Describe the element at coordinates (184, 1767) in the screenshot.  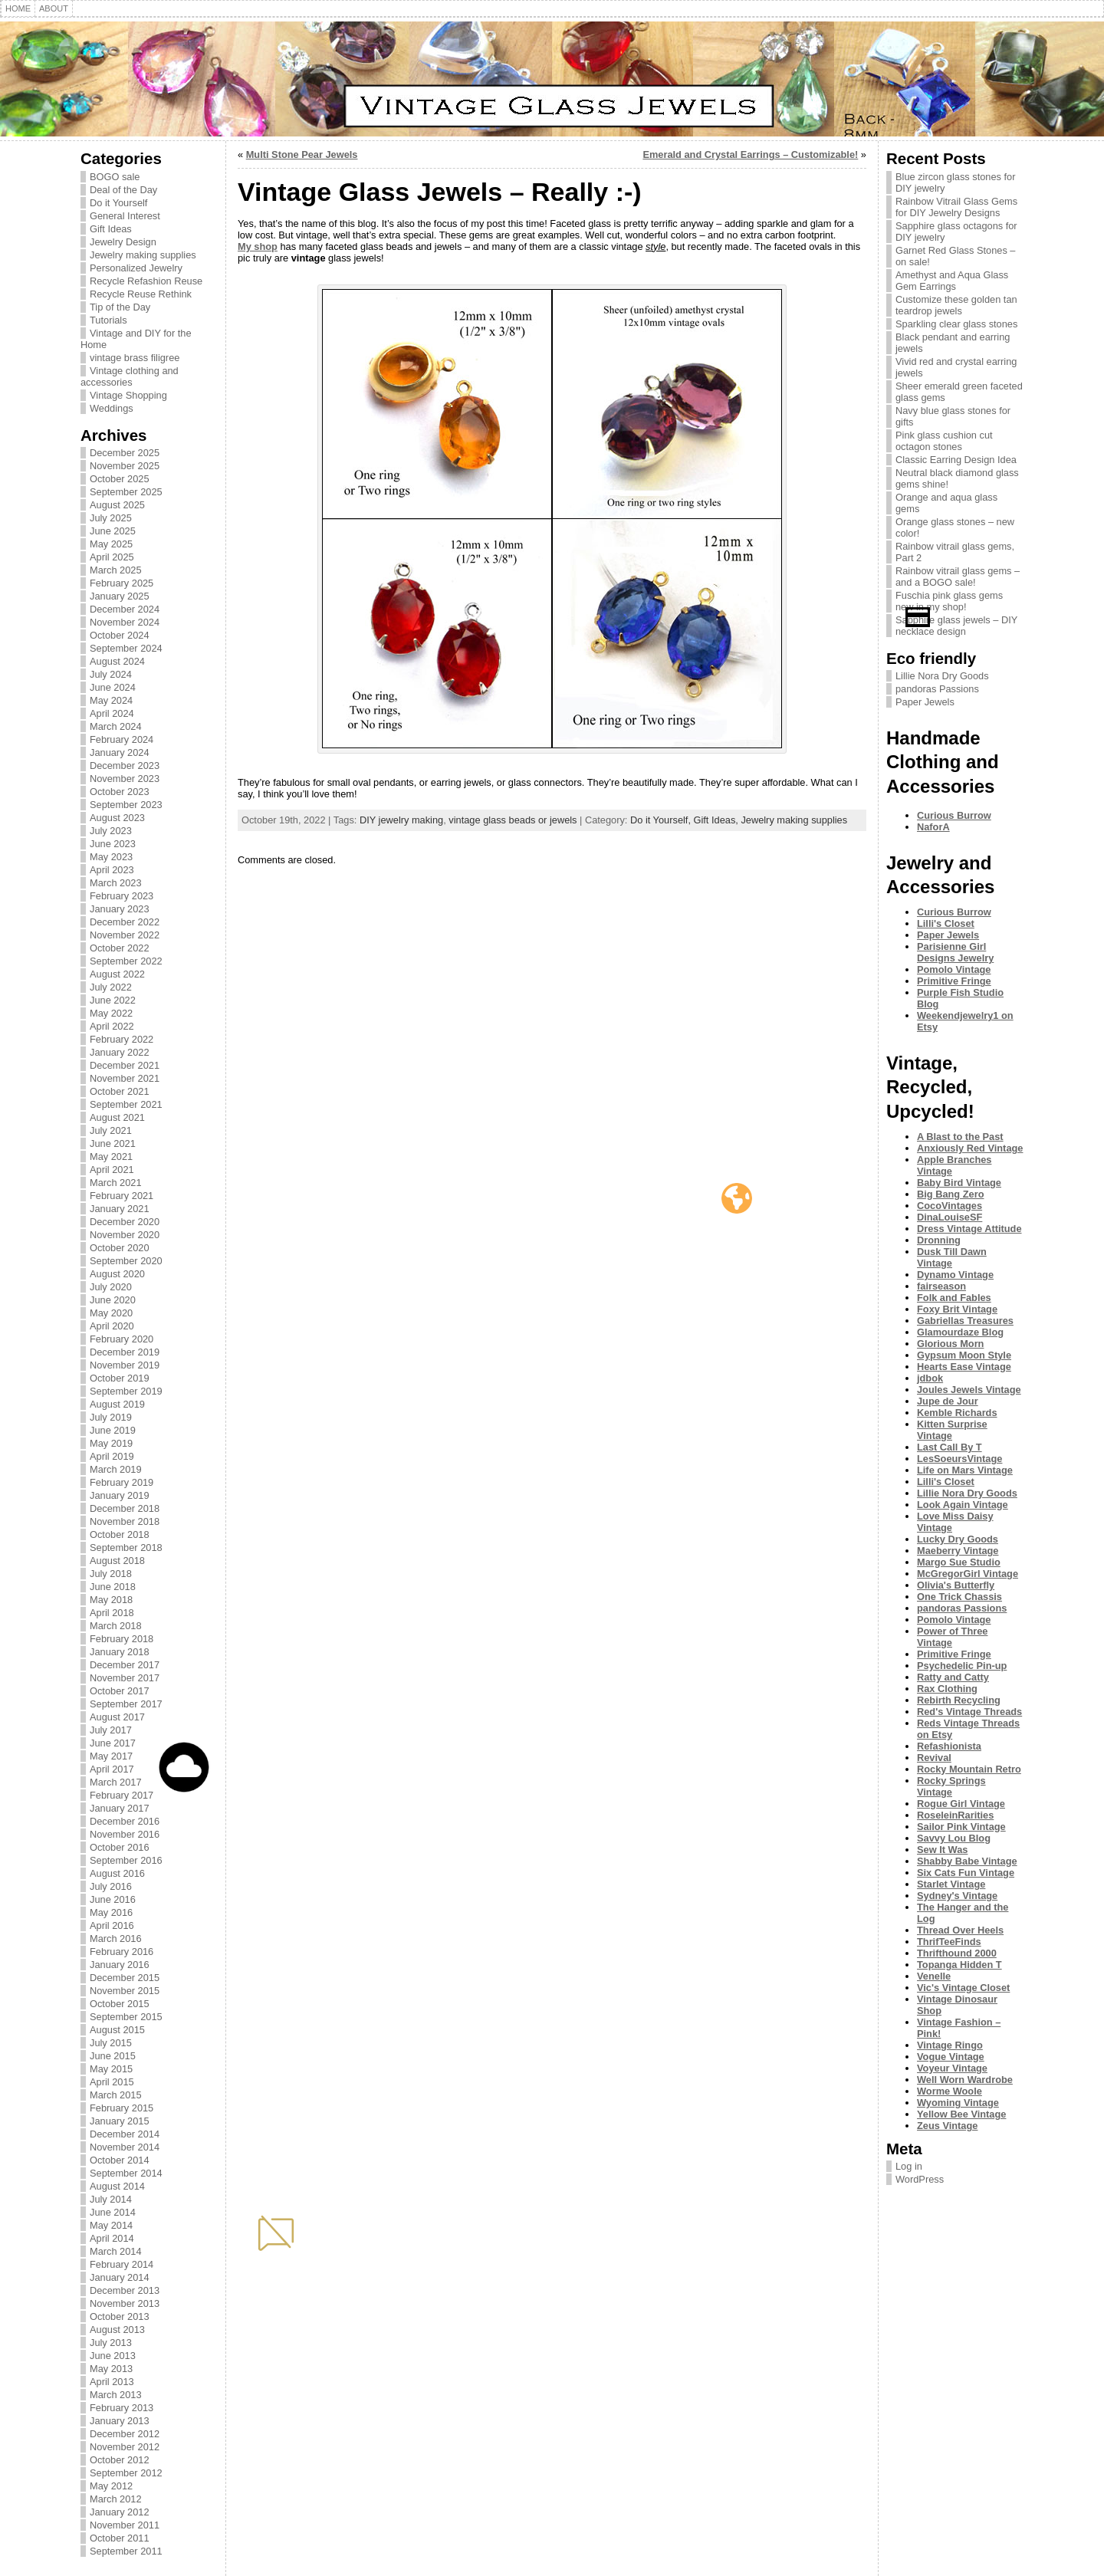
I see `access cloud storage` at that location.